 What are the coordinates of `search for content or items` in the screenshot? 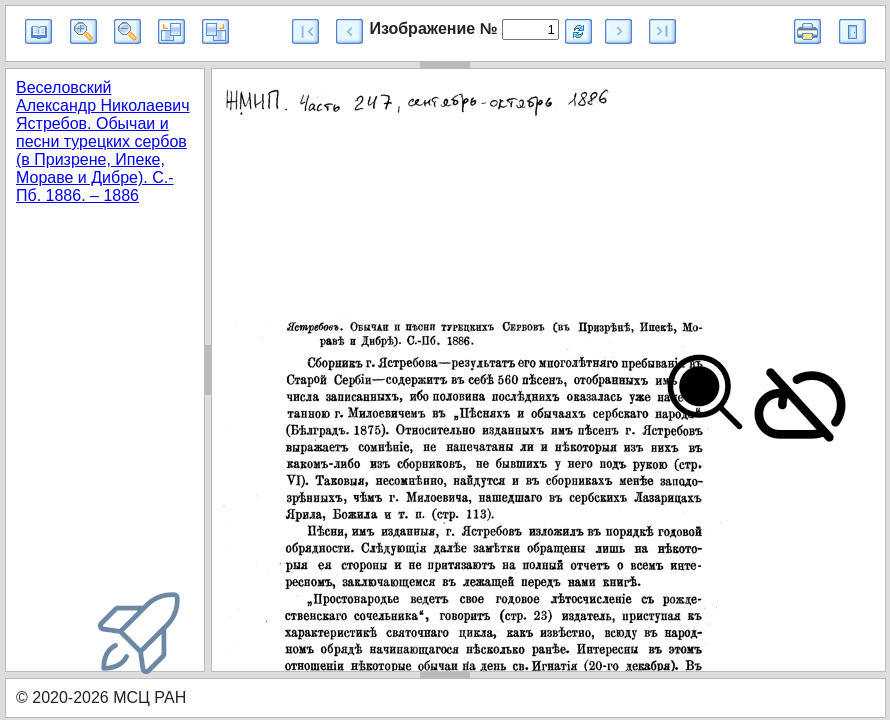 It's located at (705, 392).